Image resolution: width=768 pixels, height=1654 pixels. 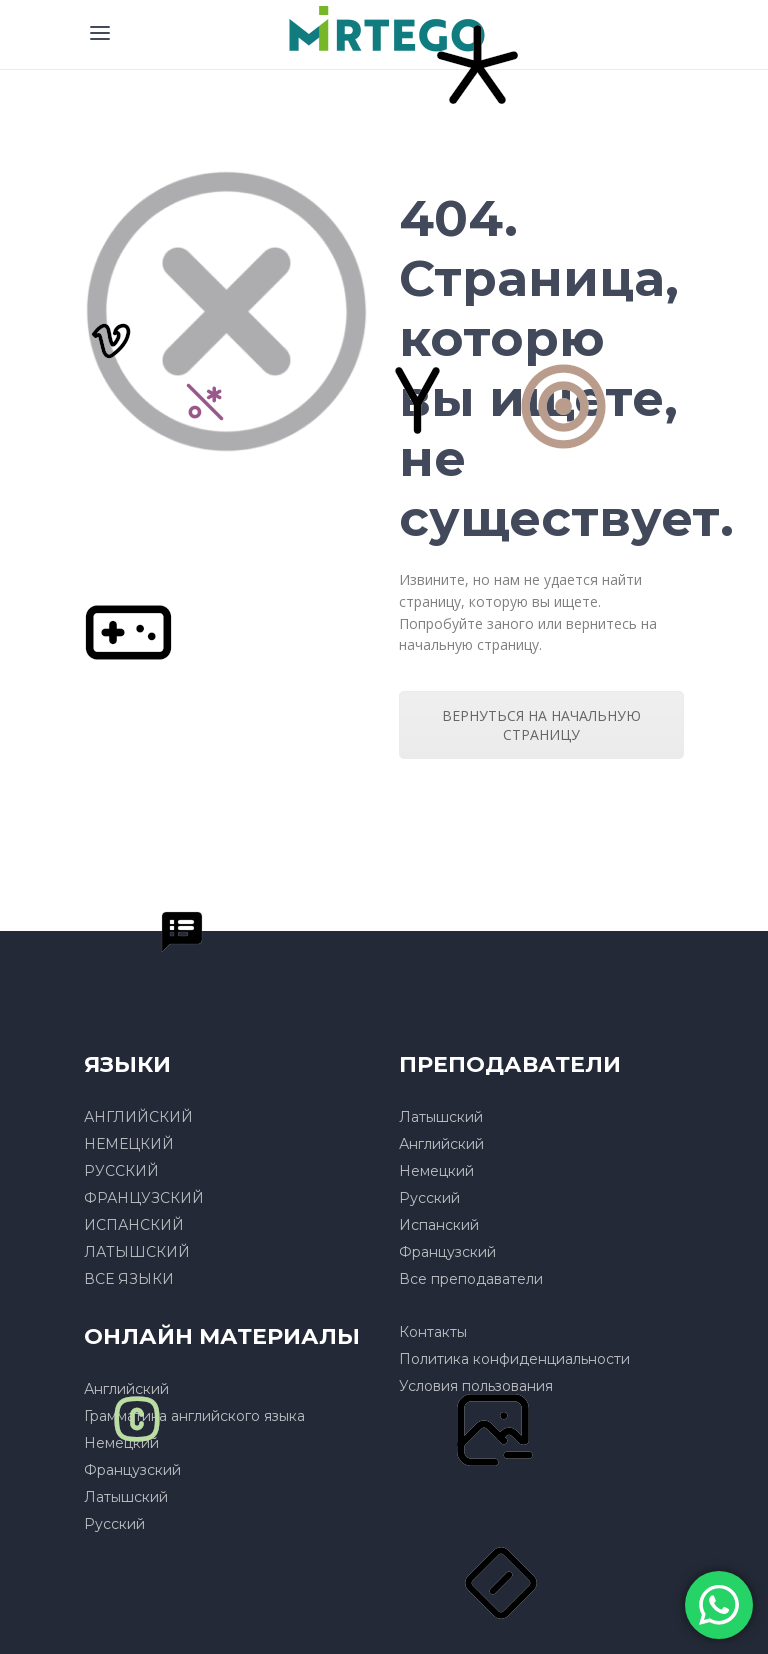 What do you see at coordinates (501, 1583) in the screenshot?
I see `indicates a blocked or forbidden action` at bounding box center [501, 1583].